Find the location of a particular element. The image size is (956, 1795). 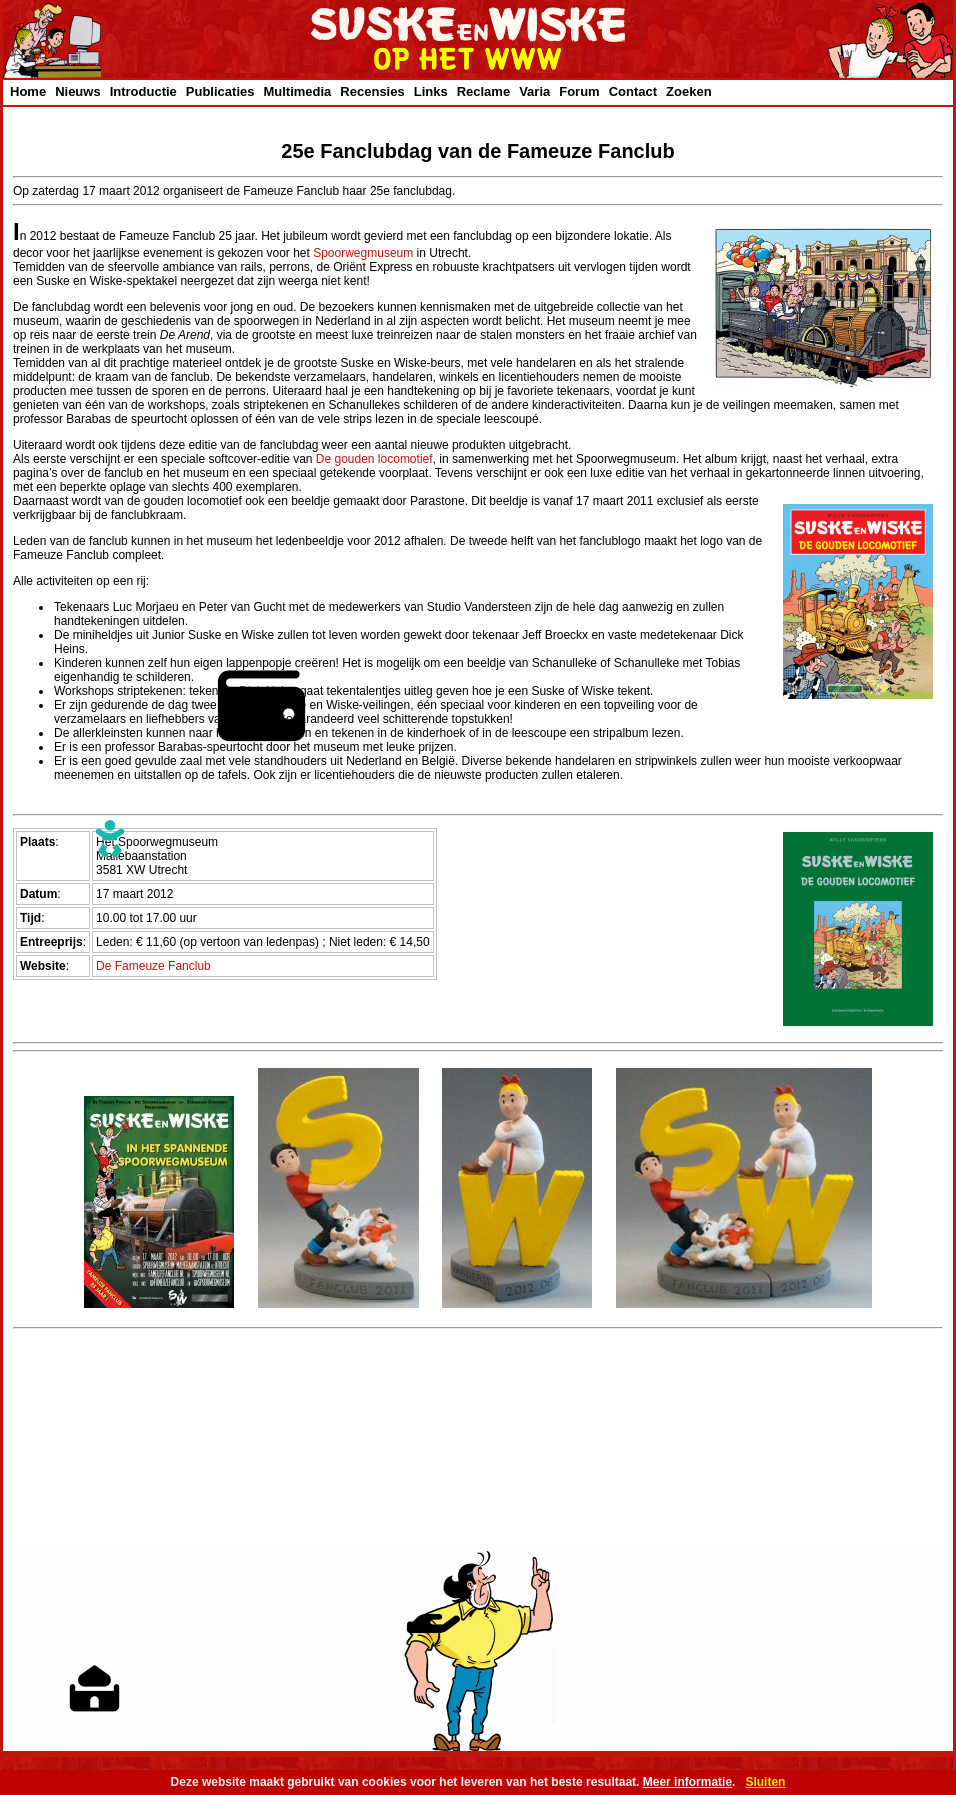

find nearby mosques is located at coordinates (94, 1689).